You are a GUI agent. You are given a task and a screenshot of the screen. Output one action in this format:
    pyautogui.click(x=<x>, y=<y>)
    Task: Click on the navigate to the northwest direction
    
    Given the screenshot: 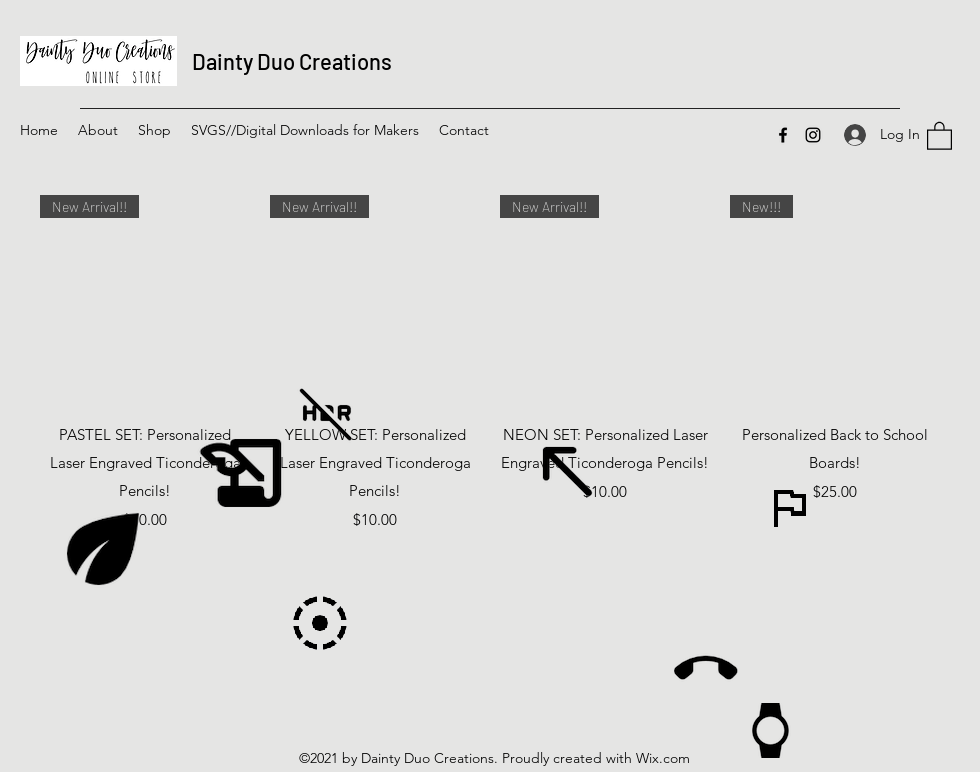 What is the action you would take?
    pyautogui.click(x=566, y=470)
    